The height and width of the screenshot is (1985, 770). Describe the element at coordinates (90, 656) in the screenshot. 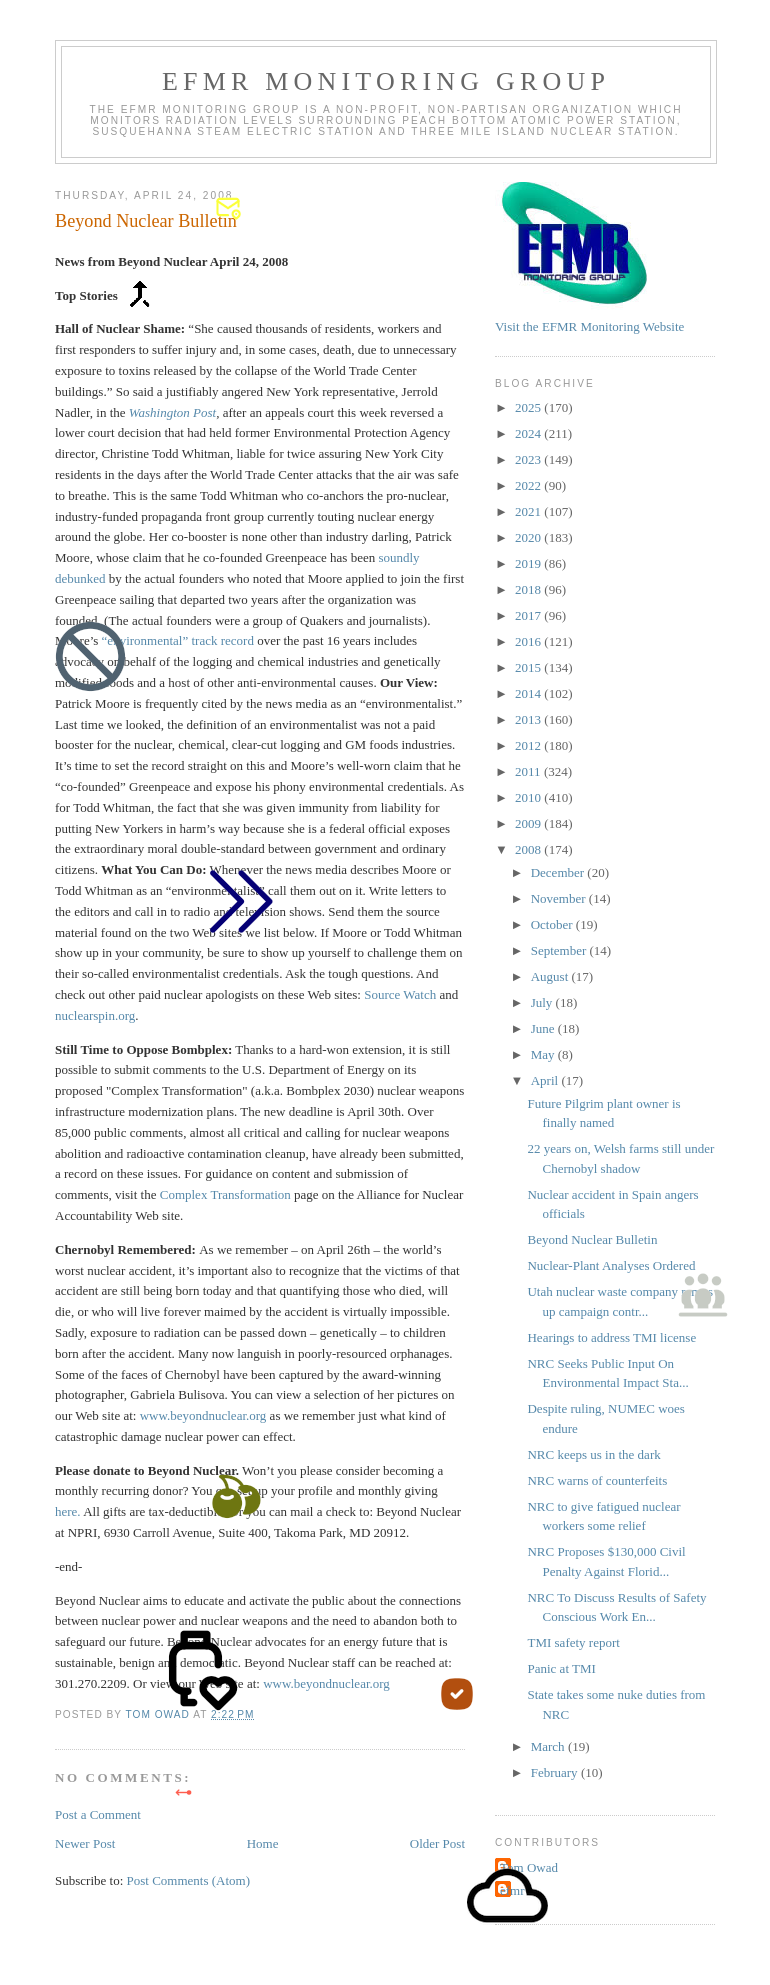

I see `indicates blocked or prohibited content` at that location.